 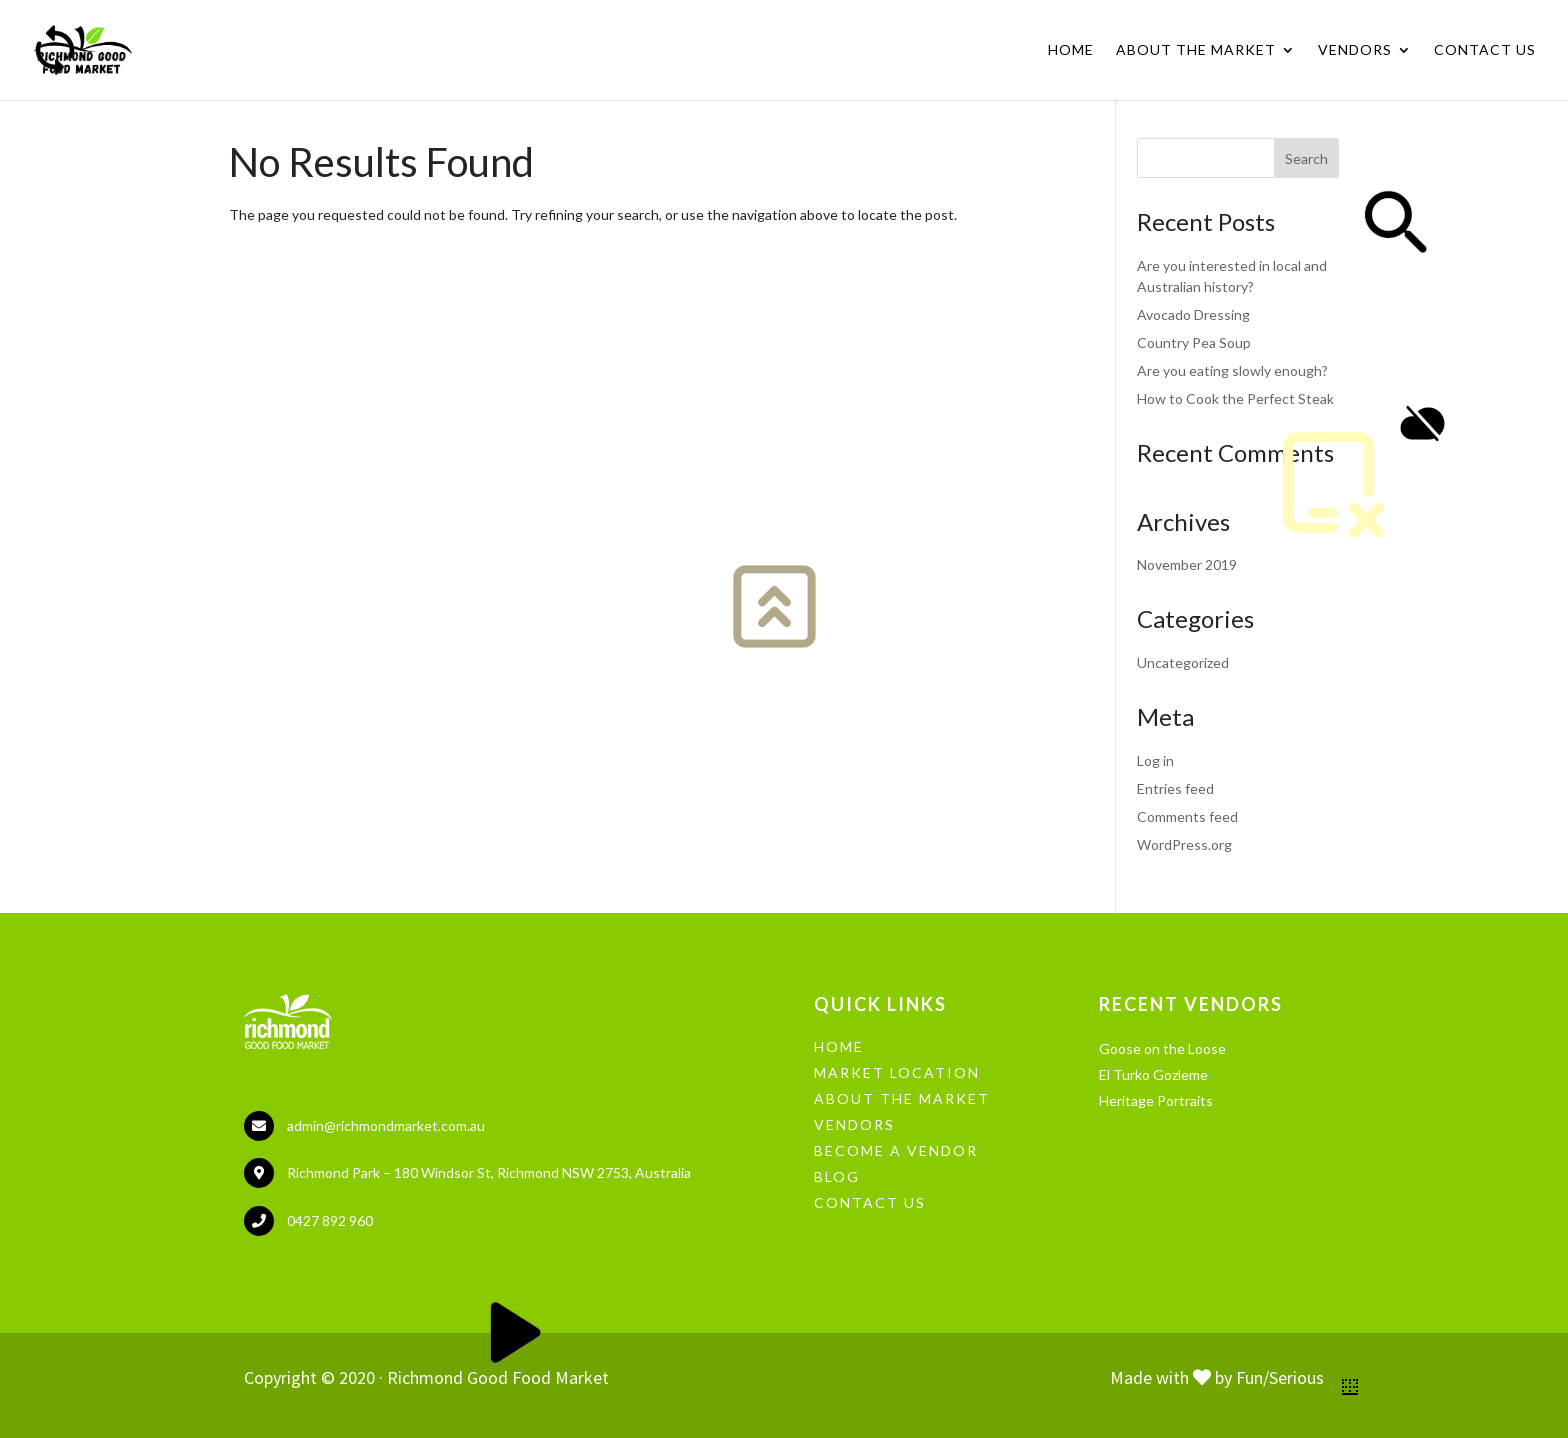 What do you see at coordinates (1328, 482) in the screenshot?
I see `disconnect or remove iPad device` at bounding box center [1328, 482].